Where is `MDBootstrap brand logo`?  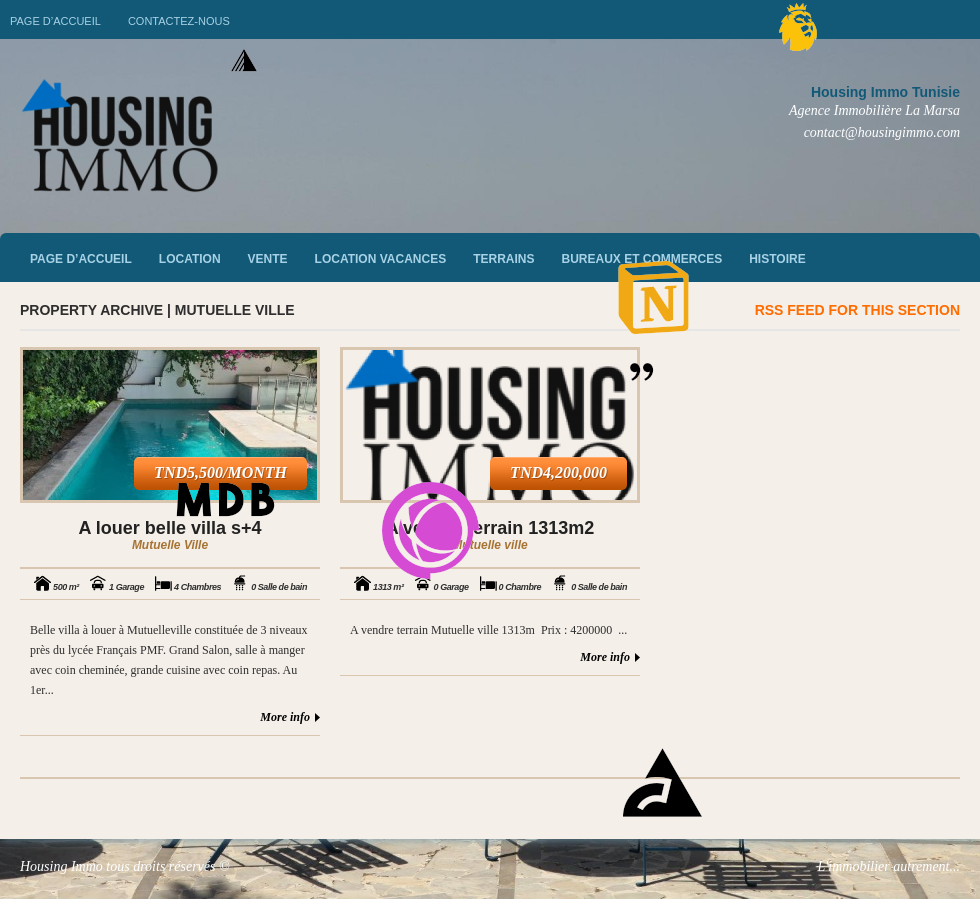
MDBootstrap brand logo is located at coordinates (225, 499).